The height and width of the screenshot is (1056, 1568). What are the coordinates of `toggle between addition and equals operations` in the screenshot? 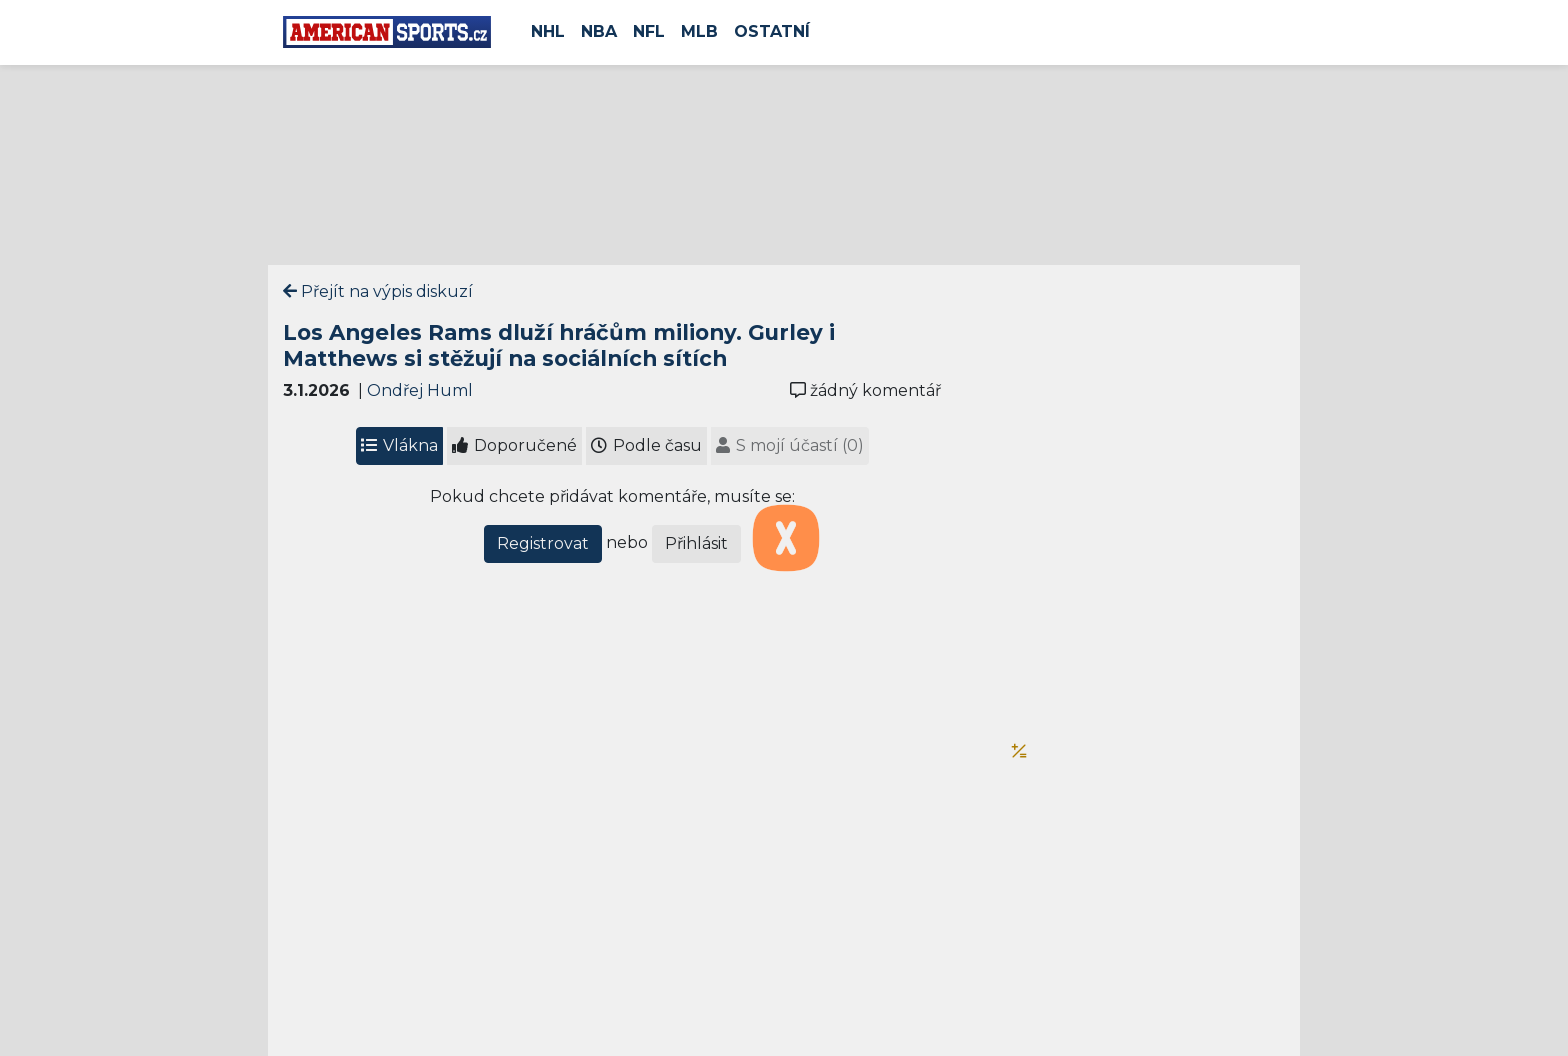 It's located at (1019, 751).